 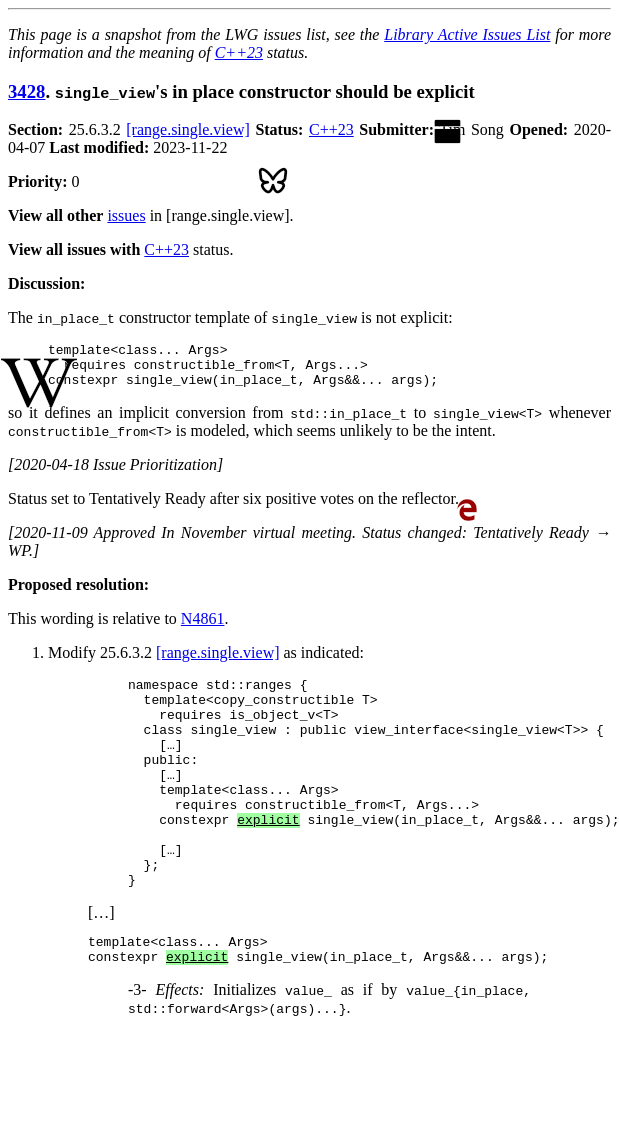 What do you see at coordinates (447, 131) in the screenshot?
I see `switch to top panel layout` at bounding box center [447, 131].